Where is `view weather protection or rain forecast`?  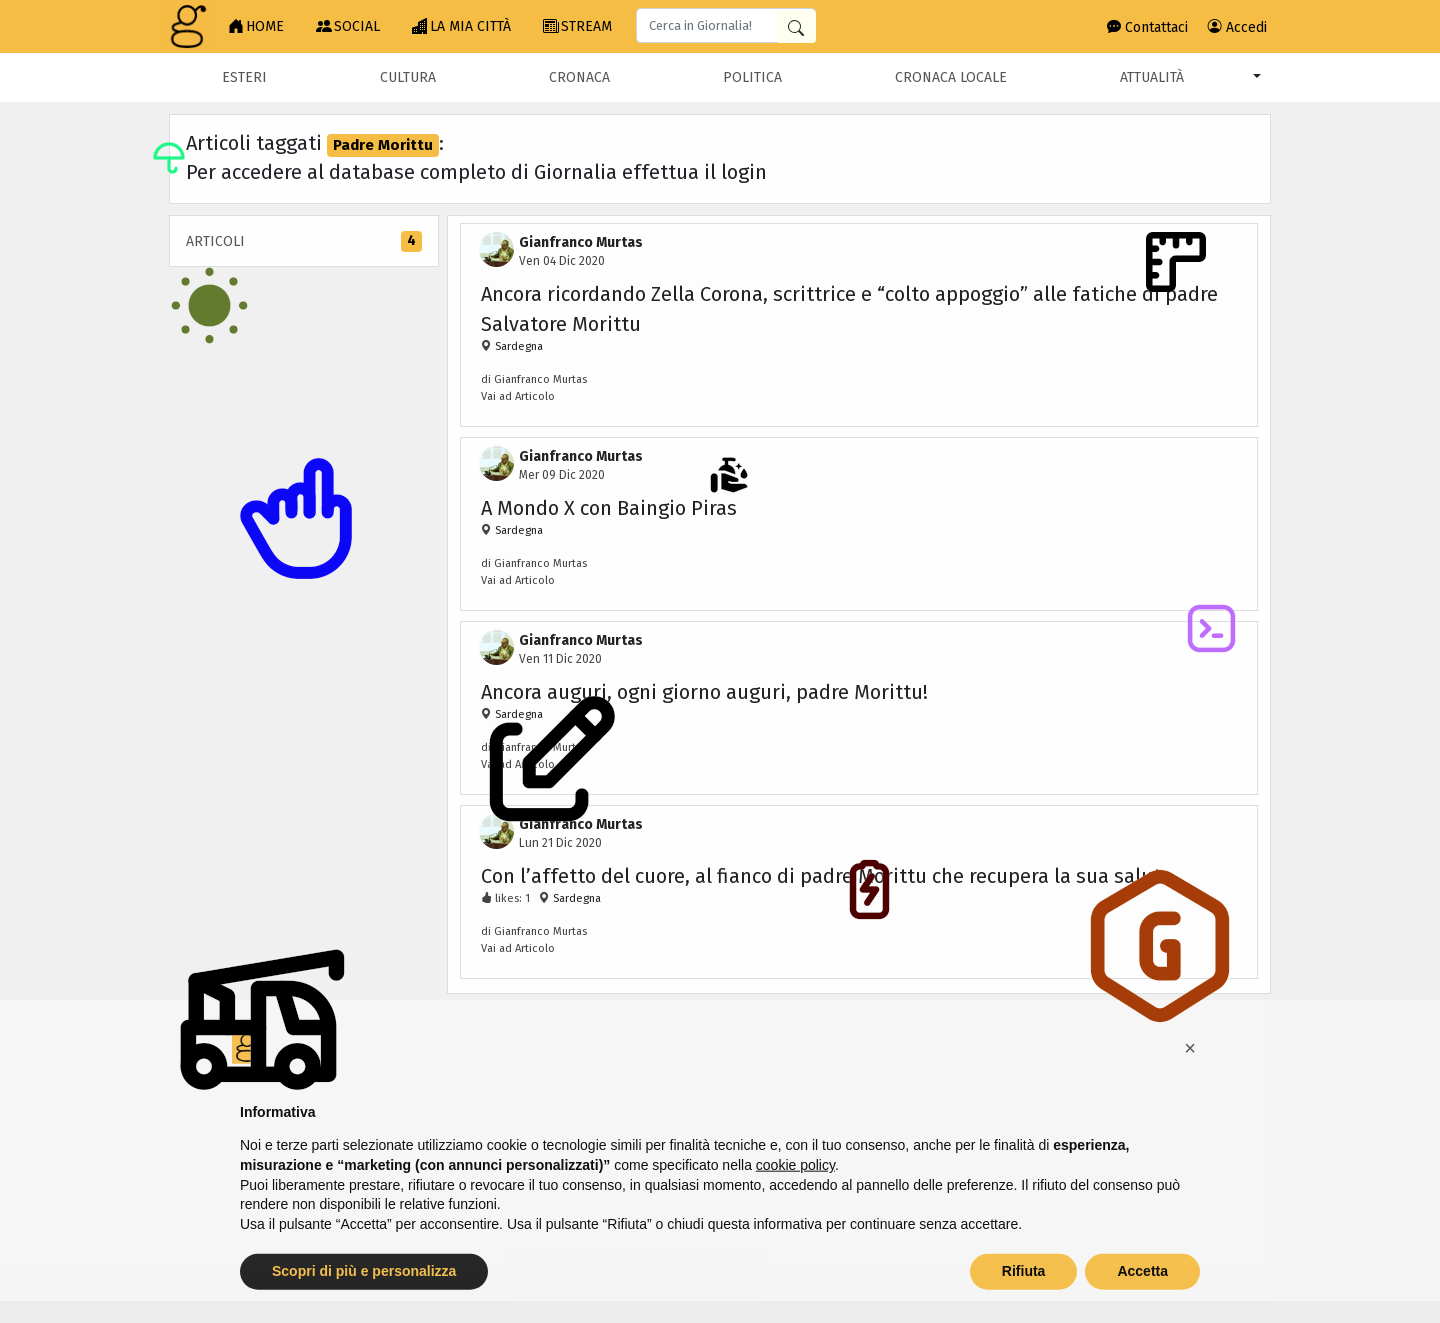
view weather protection or rain forecast is located at coordinates (169, 158).